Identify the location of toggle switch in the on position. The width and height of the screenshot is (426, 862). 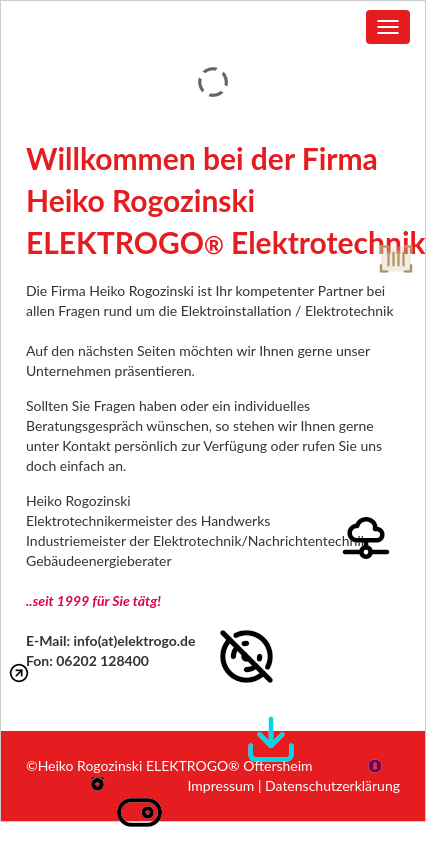
(139, 812).